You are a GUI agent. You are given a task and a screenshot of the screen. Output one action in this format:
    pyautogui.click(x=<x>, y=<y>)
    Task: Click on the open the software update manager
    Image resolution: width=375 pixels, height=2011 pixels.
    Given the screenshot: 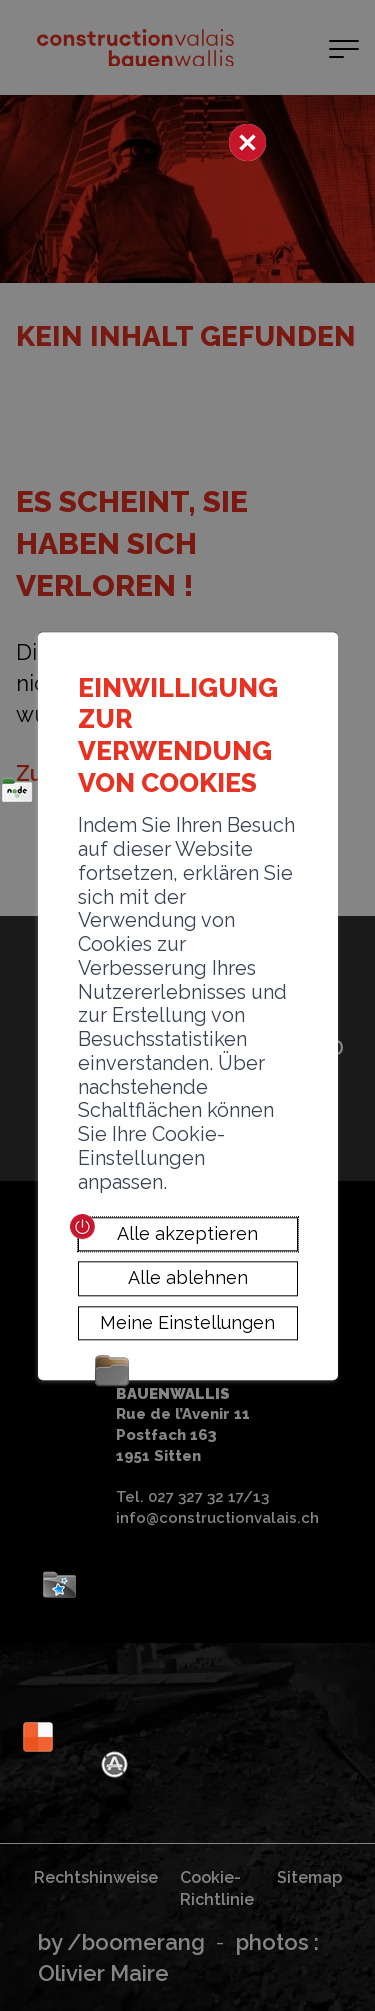 What is the action you would take?
    pyautogui.click(x=114, y=1764)
    